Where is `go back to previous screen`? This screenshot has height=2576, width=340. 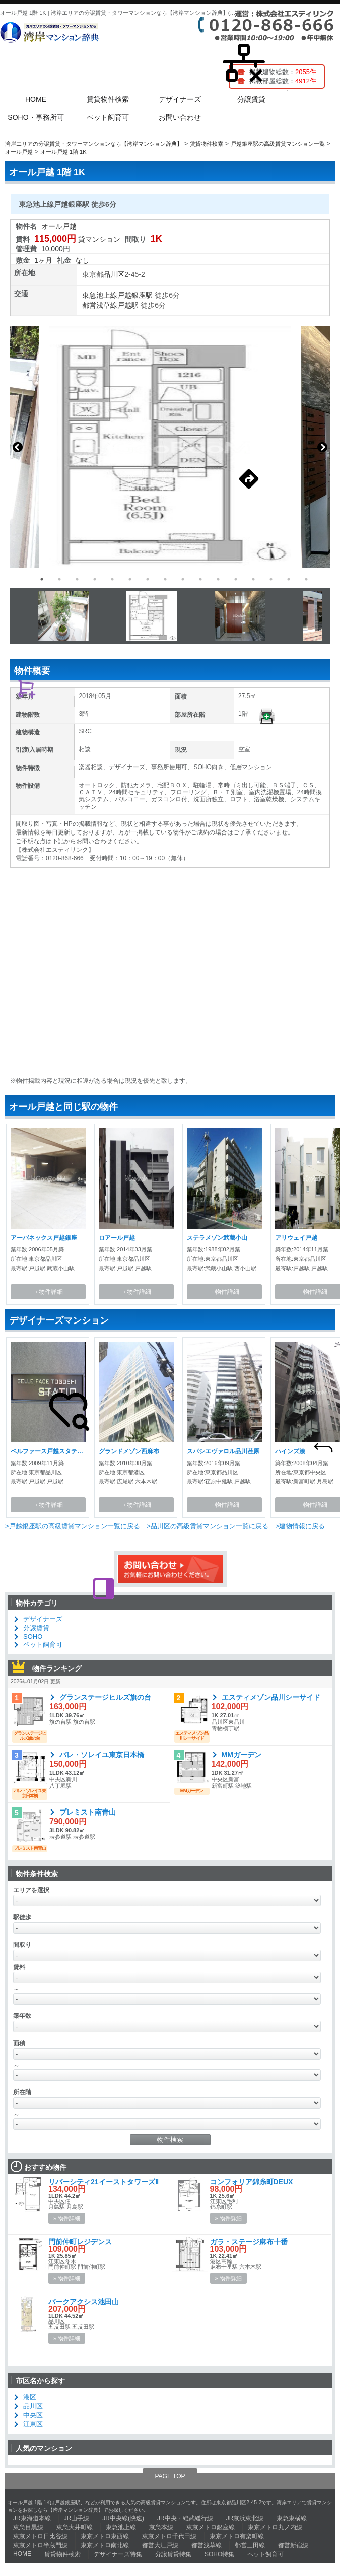 go back to previous screen is located at coordinates (323, 1448).